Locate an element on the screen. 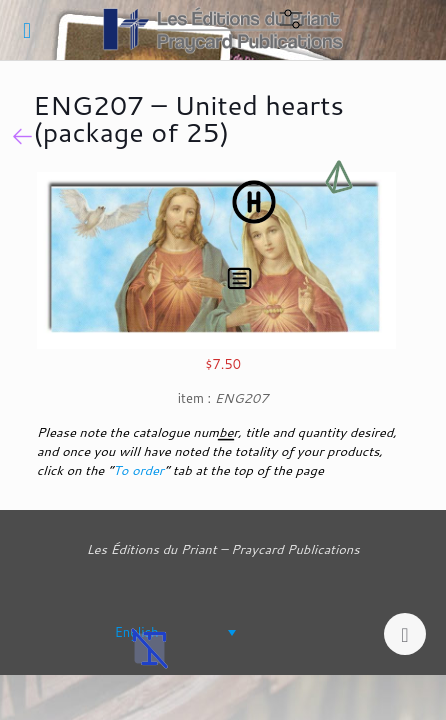  disable text formatting is located at coordinates (149, 648).